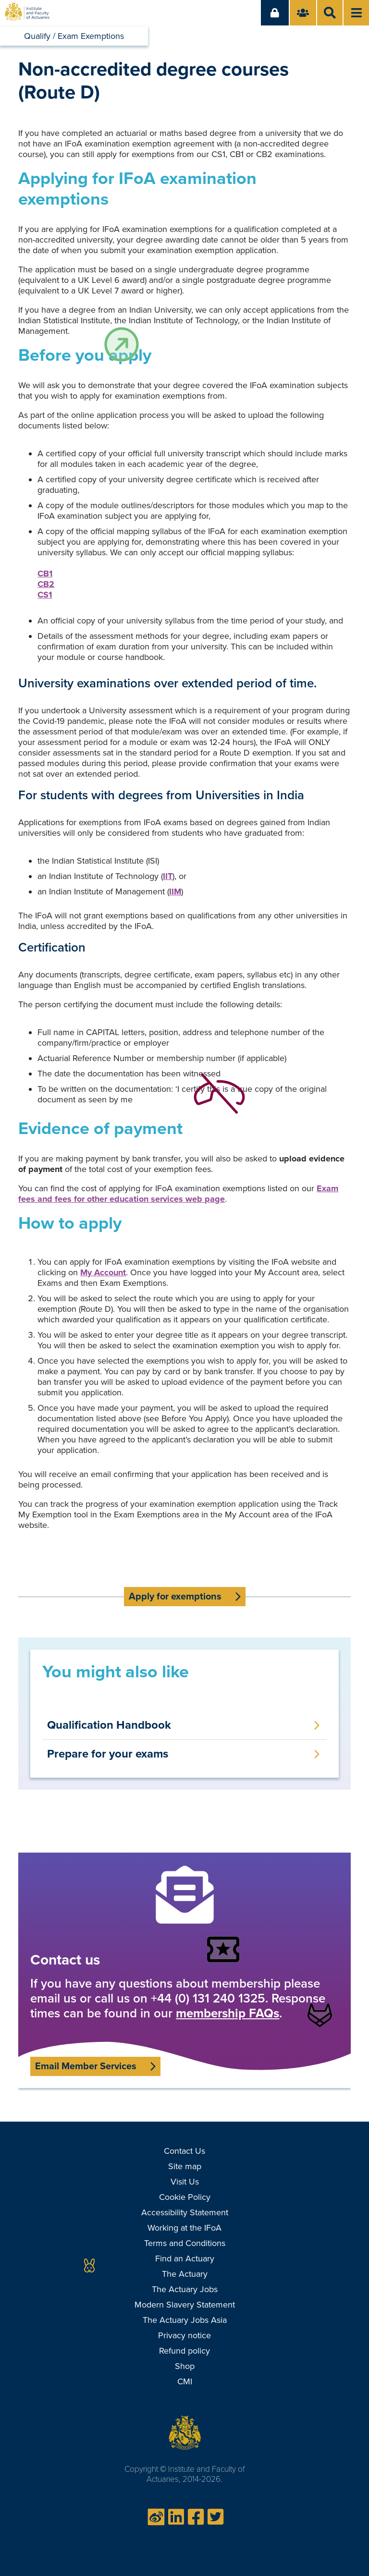 This screenshot has width=369, height=2576. What do you see at coordinates (223, 1949) in the screenshot?
I see `view local events or activities` at bounding box center [223, 1949].